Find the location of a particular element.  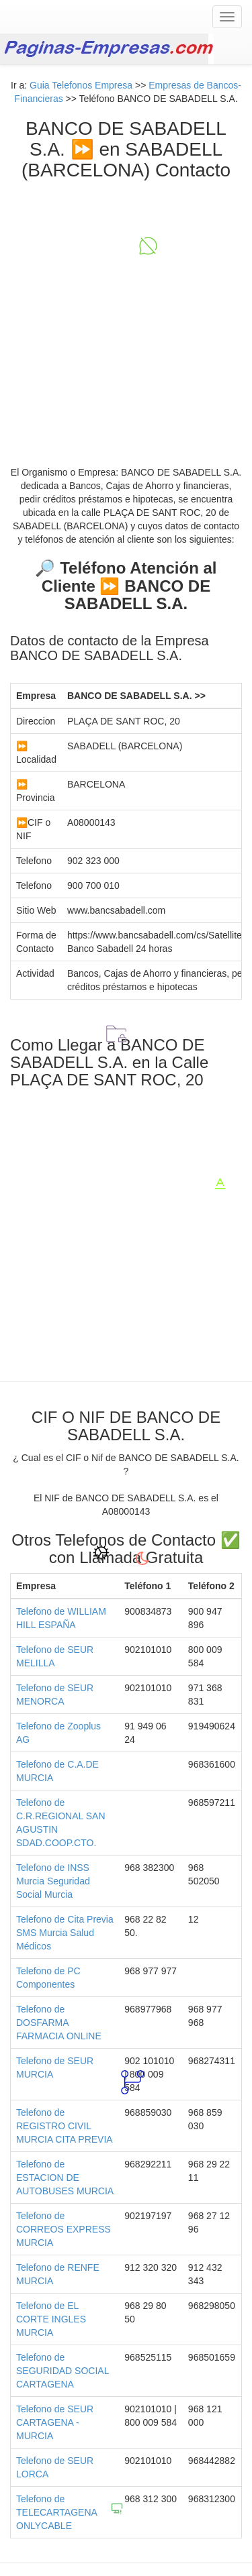

indicates a desktop device error or warning is located at coordinates (117, 2508).